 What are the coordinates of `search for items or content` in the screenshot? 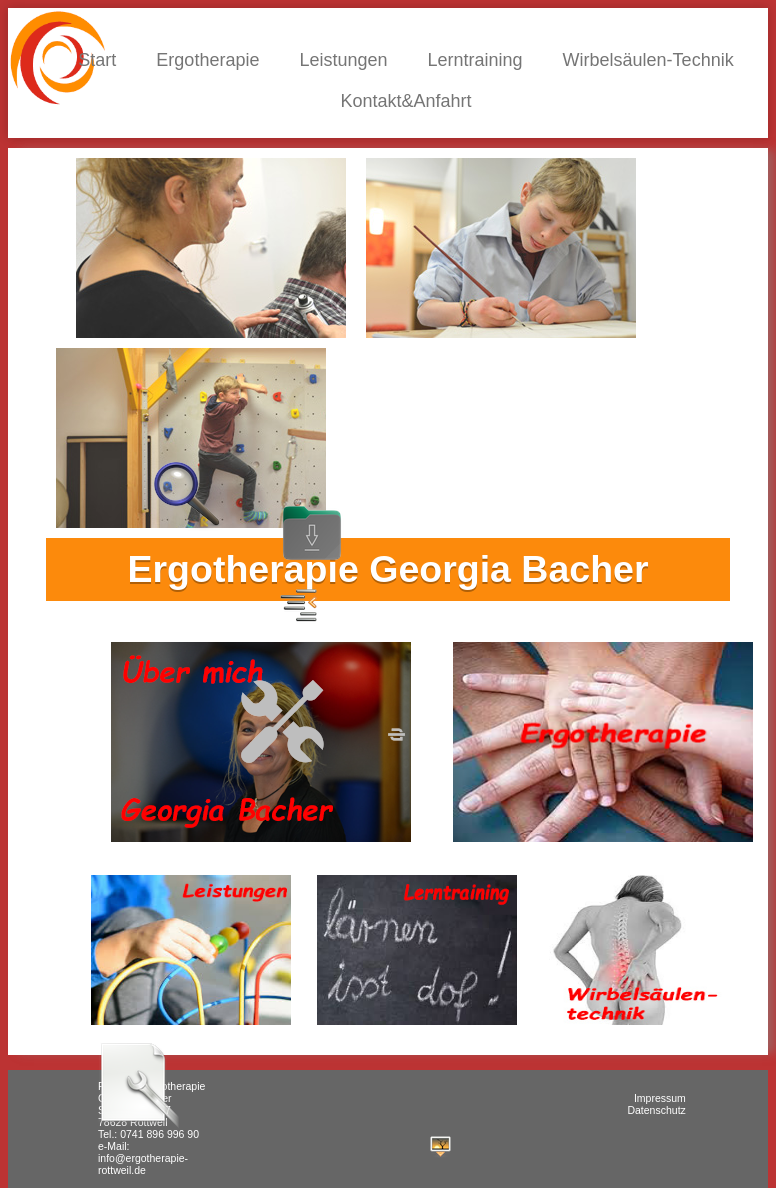 It's located at (187, 495).